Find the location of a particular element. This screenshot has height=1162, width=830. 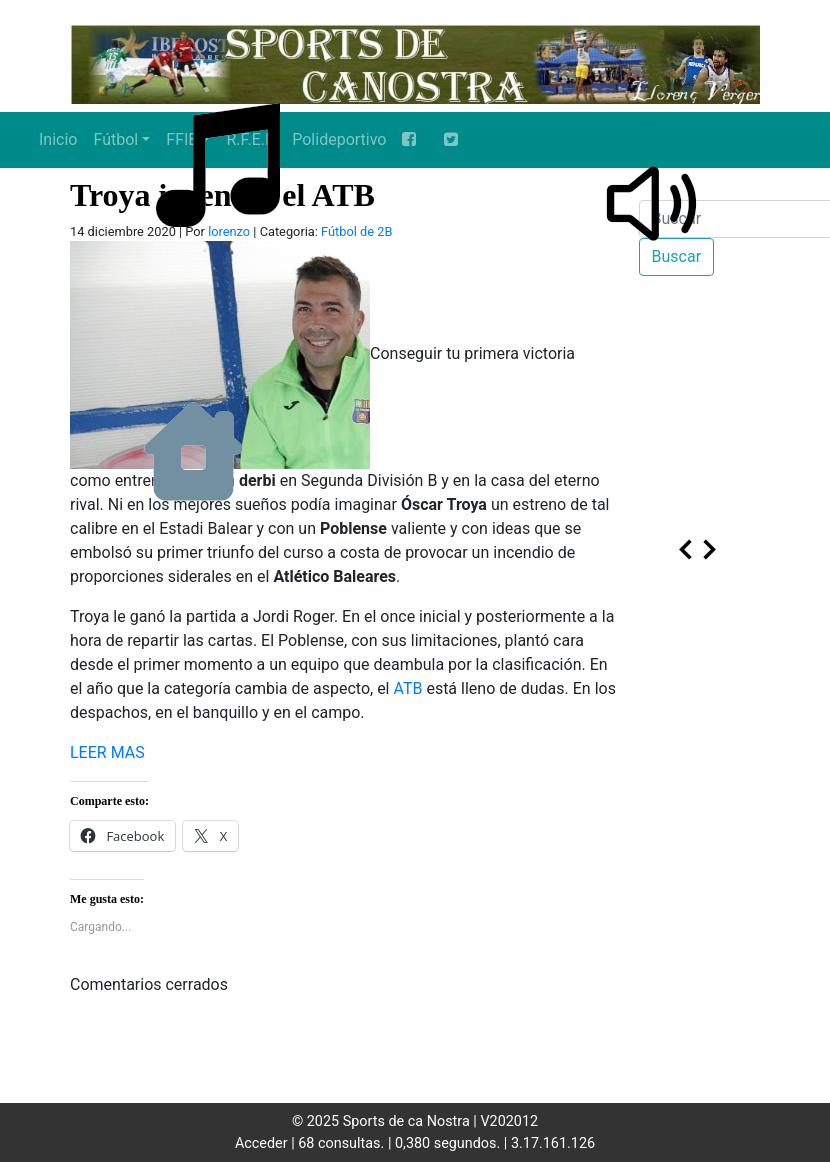

view or edit source code is located at coordinates (697, 549).